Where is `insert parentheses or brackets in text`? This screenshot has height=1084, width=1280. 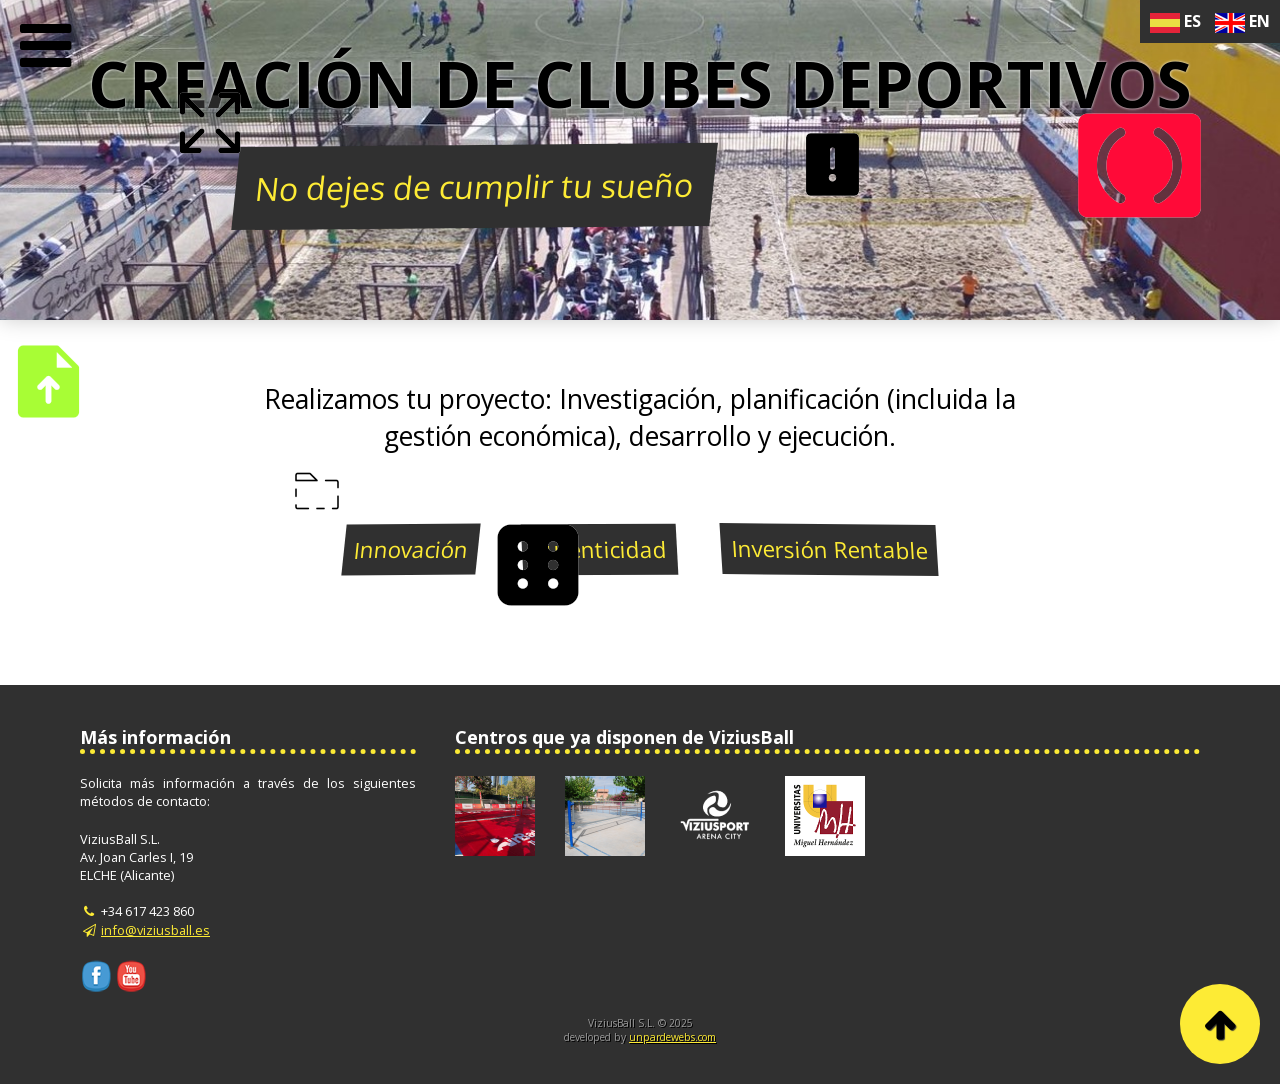 insert parentheses or brackets in text is located at coordinates (1139, 165).